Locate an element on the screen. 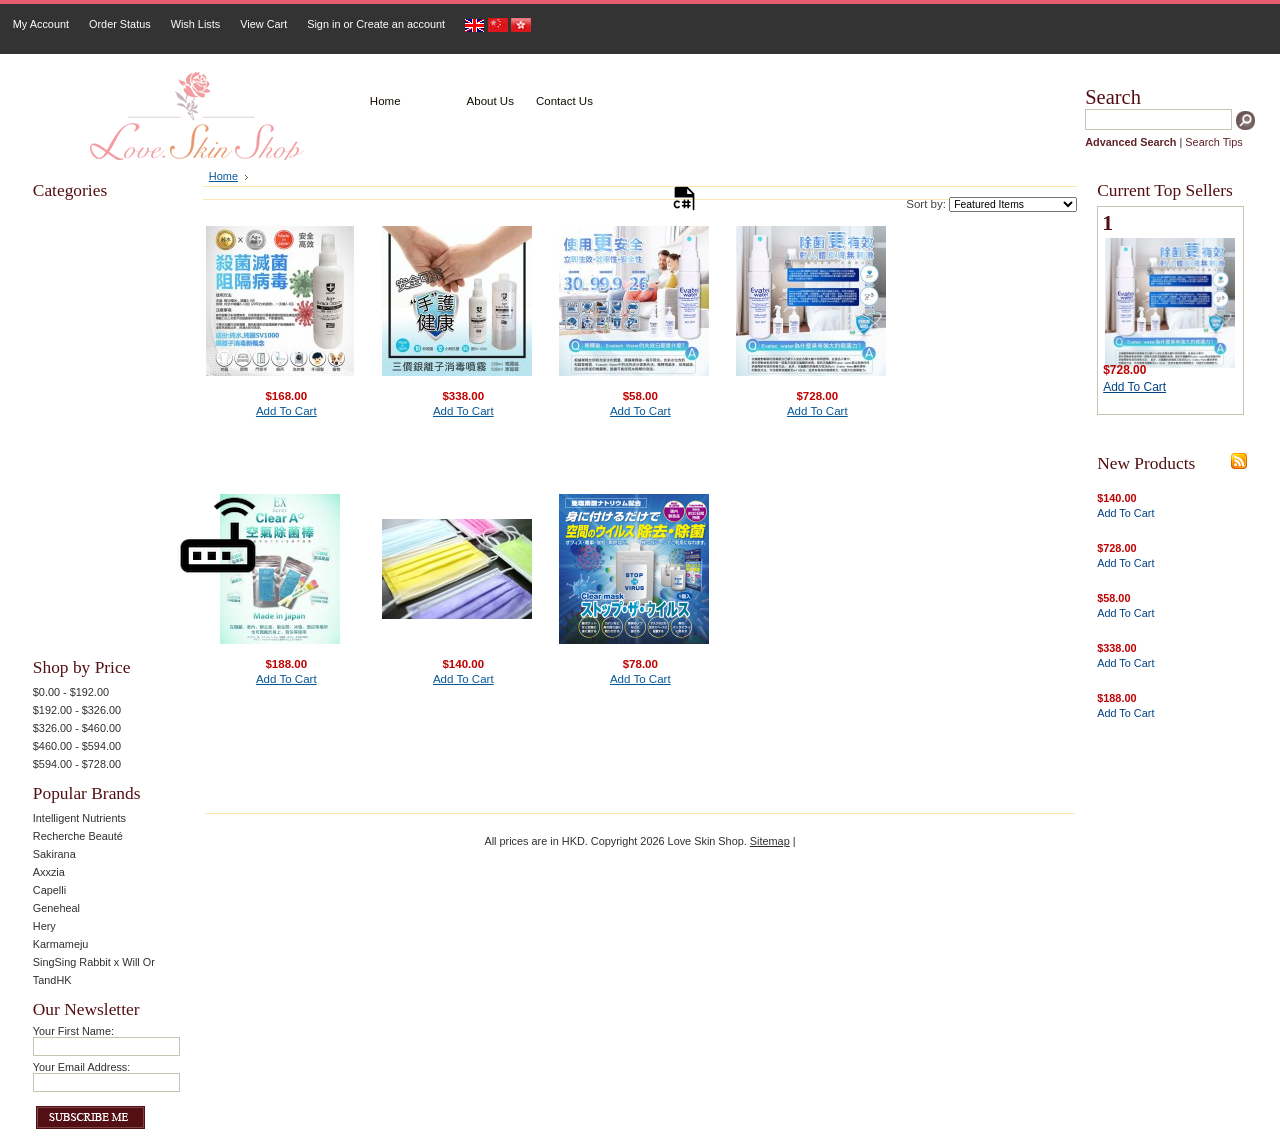 The image size is (1280, 1147). open a C# source code file is located at coordinates (684, 198).